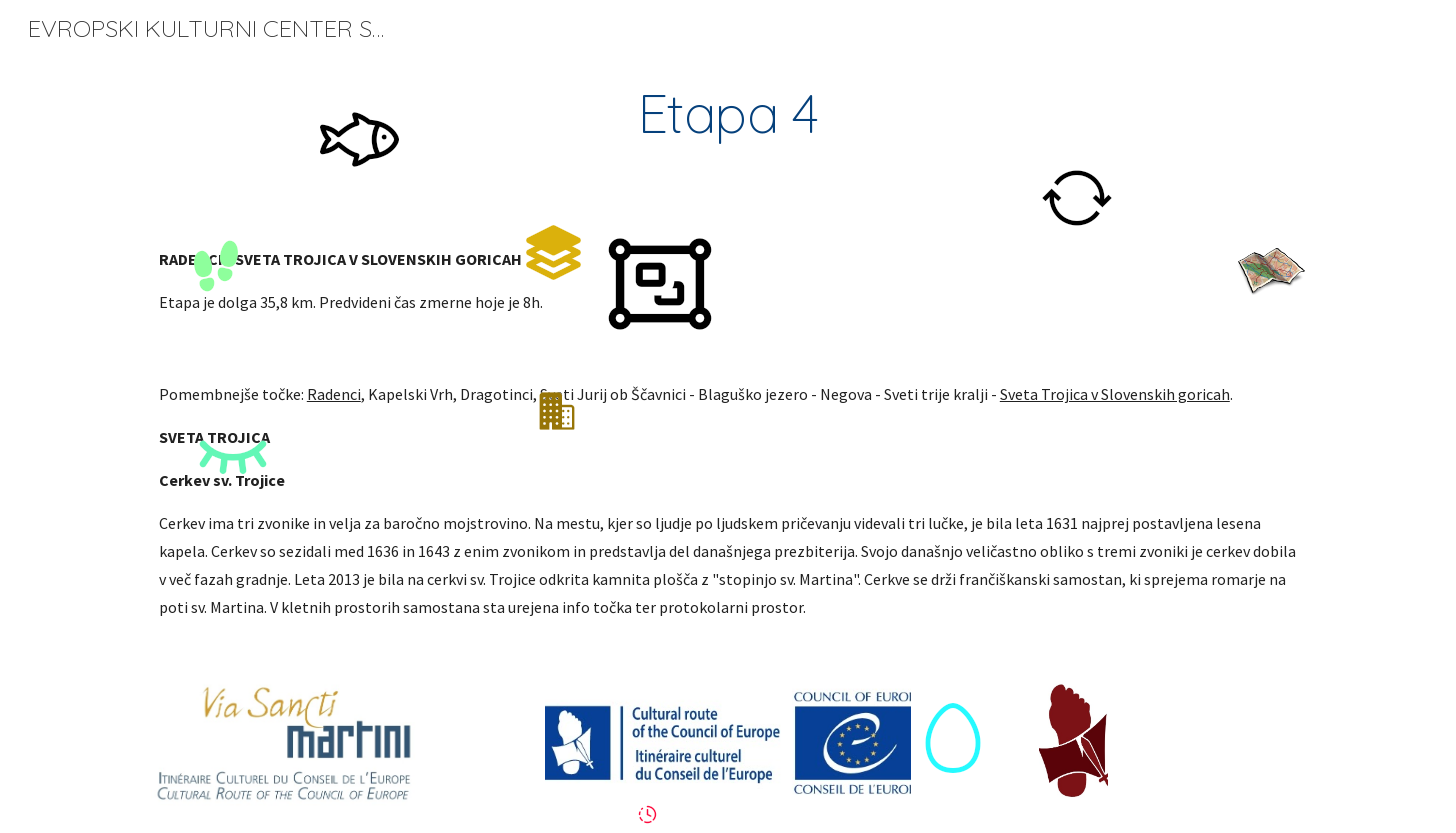 The height and width of the screenshot is (833, 1456). Describe the element at coordinates (953, 738) in the screenshot. I see `indicates breakfast or food-related content` at that location.